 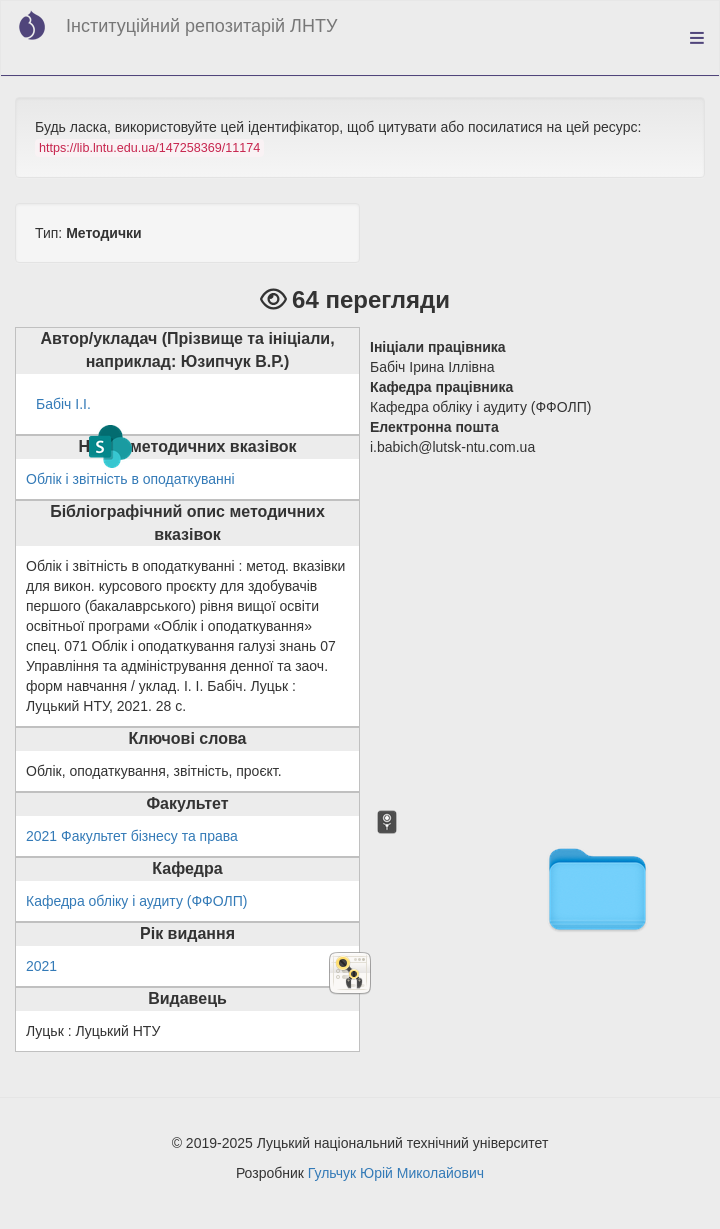 I want to click on open the folder app to browse files, so click(x=597, y=888).